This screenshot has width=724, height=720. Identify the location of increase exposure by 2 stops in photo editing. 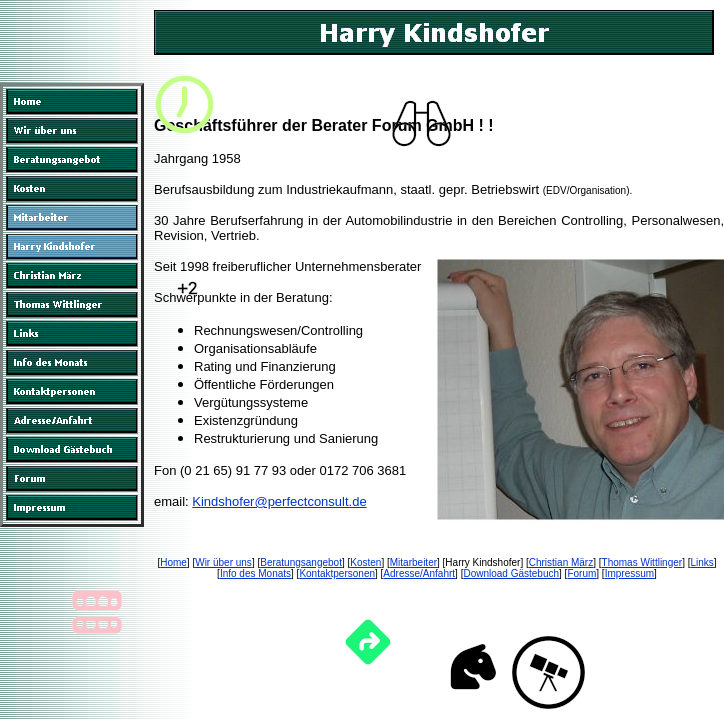
(187, 288).